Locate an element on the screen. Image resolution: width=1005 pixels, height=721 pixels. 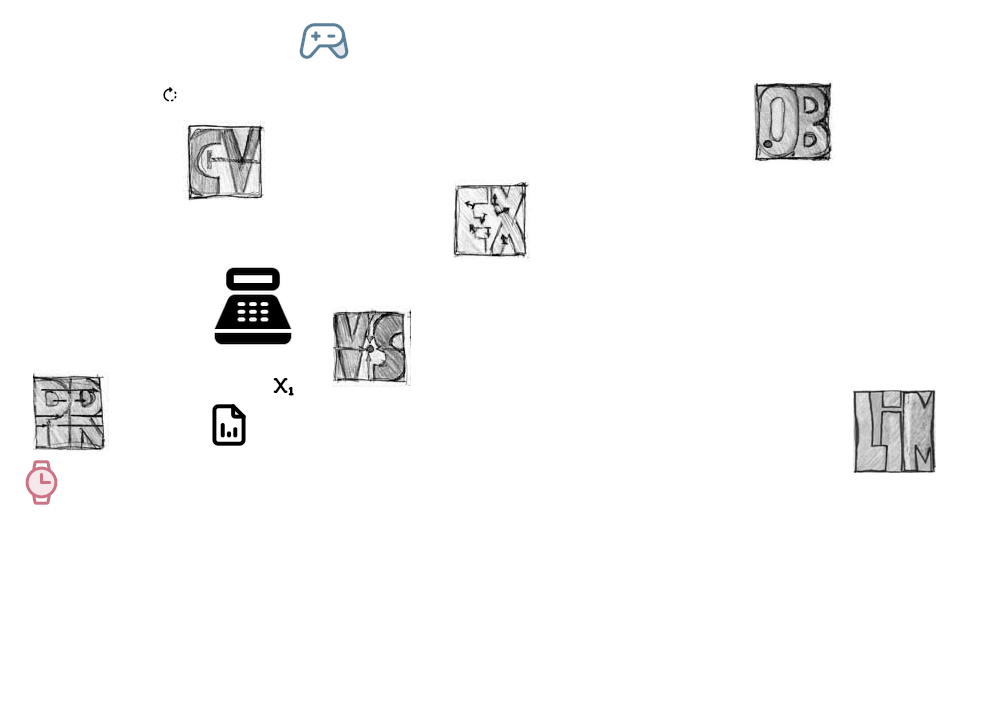
access point of sale or checkout system is located at coordinates (253, 306).